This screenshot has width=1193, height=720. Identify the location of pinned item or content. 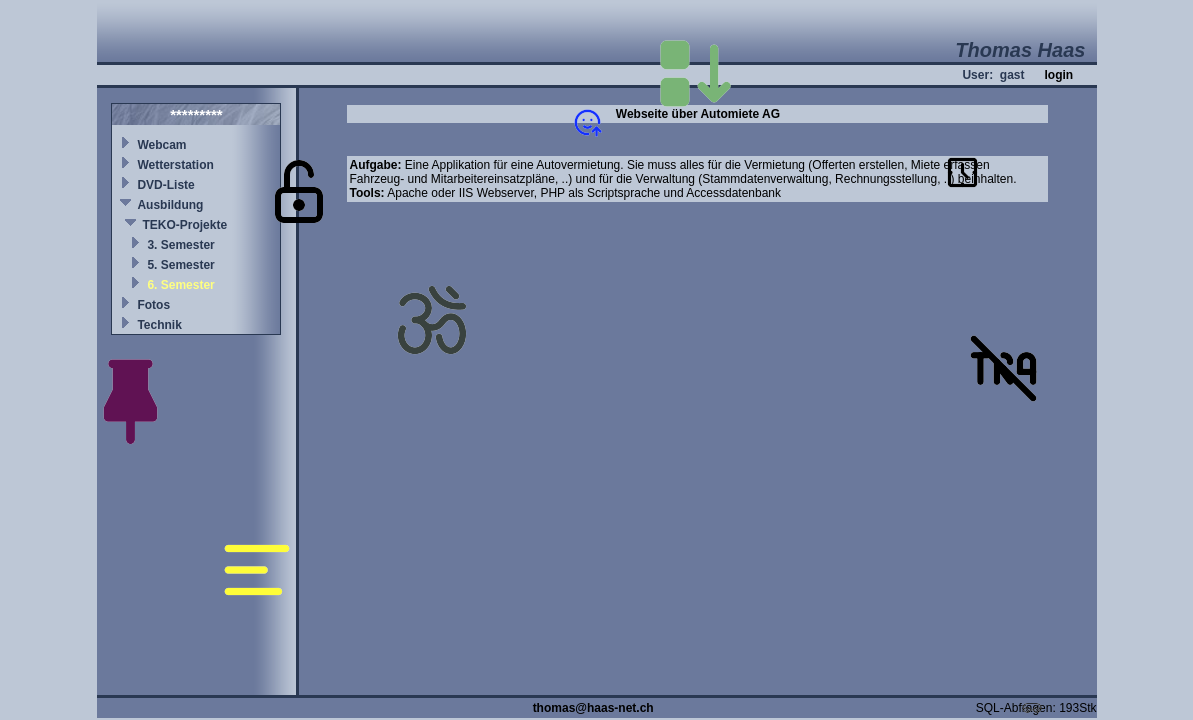
(130, 399).